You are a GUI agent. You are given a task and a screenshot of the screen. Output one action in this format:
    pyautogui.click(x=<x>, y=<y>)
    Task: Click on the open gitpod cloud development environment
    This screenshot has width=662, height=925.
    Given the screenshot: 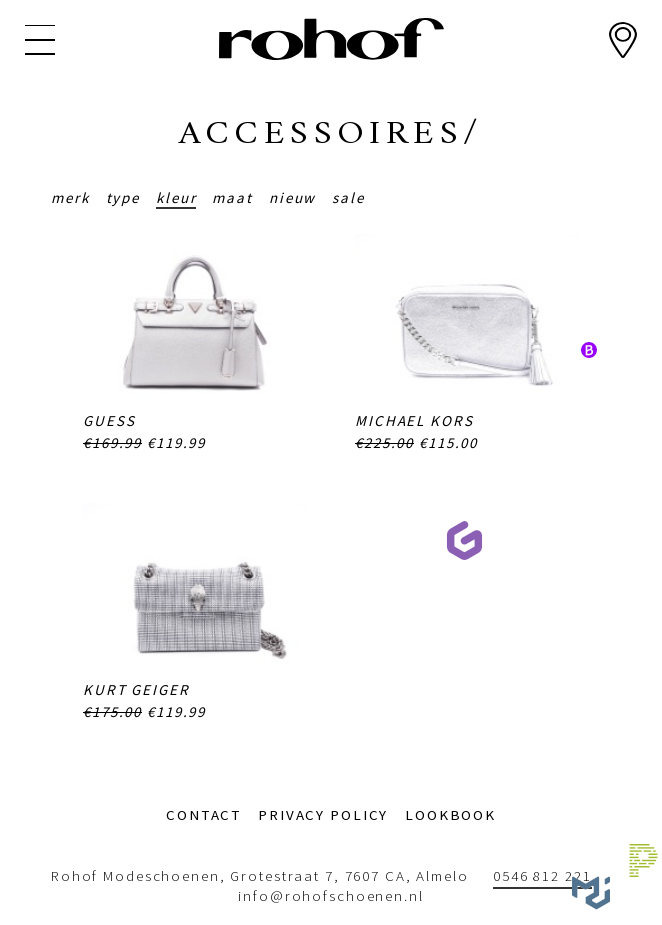 What is the action you would take?
    pyautogui.click(x=464, y=540)
    